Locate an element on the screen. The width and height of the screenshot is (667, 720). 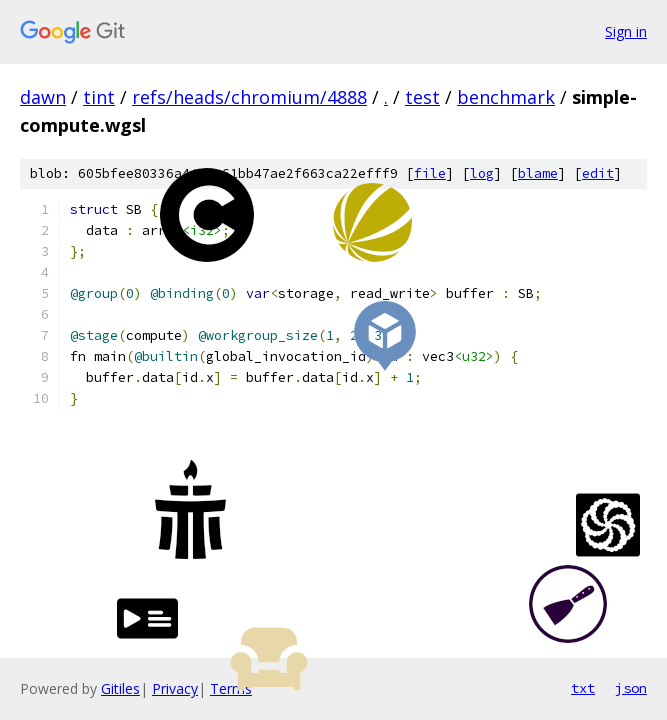
visit codewars coding challenge platform is located at coordinates (608, 525).